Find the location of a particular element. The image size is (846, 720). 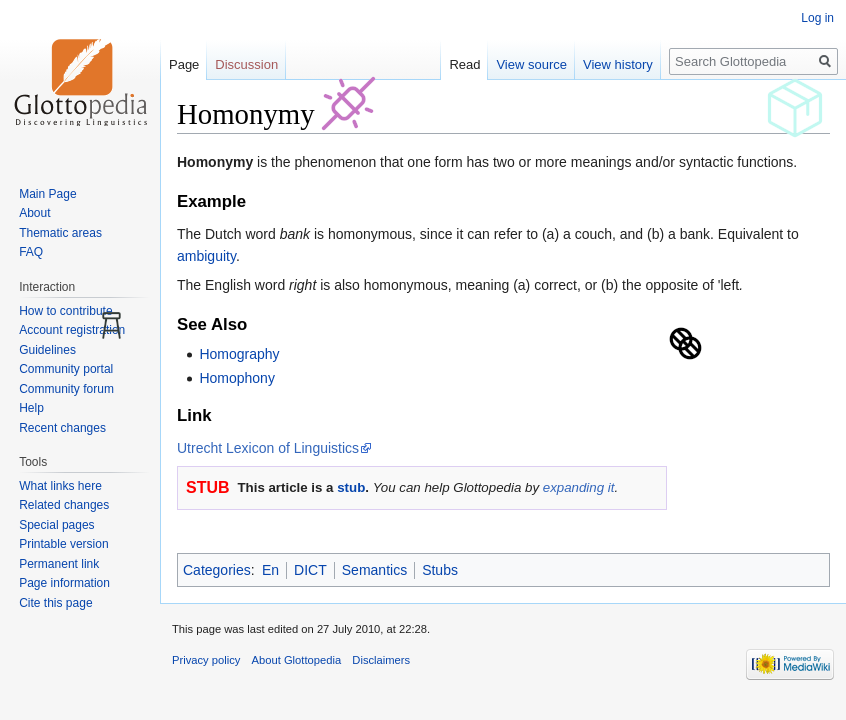

view order shipment details is located at coordinates (795, 108).